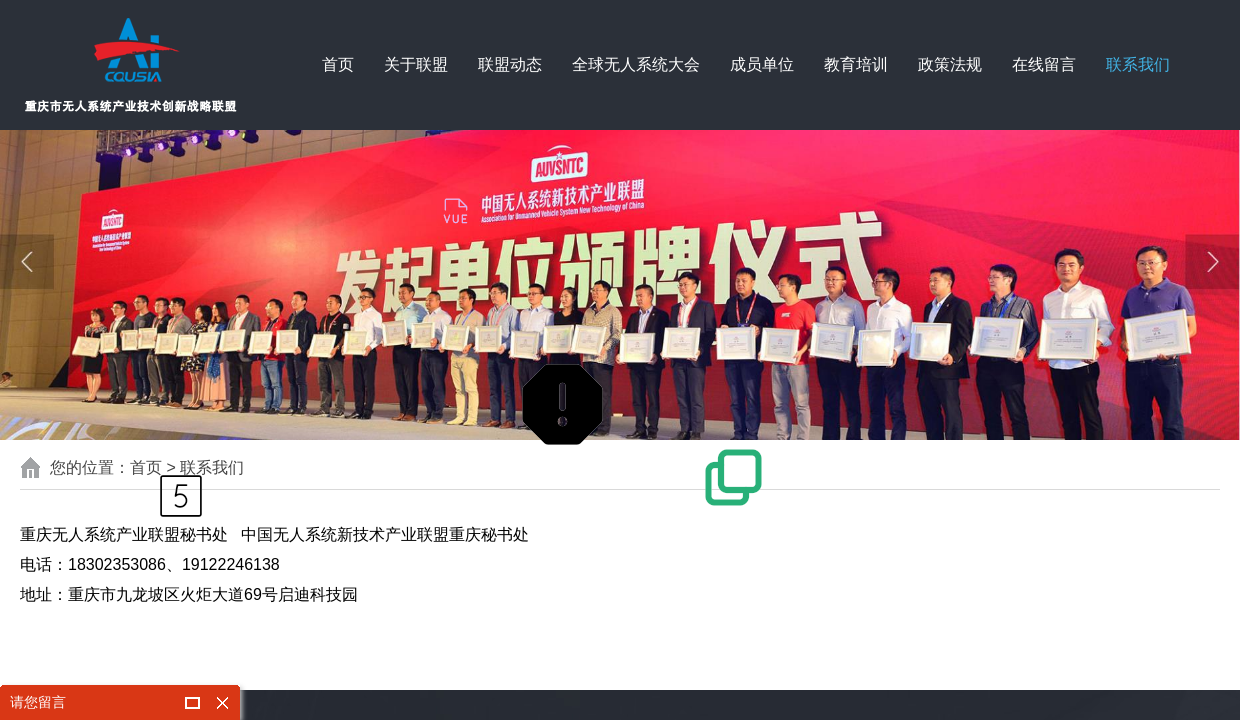 This screenshot has width=1240, height=720. Describe the element at coordinates (562, 404) in the screenshot. I see `indicates a critical warning or error state` at that location.